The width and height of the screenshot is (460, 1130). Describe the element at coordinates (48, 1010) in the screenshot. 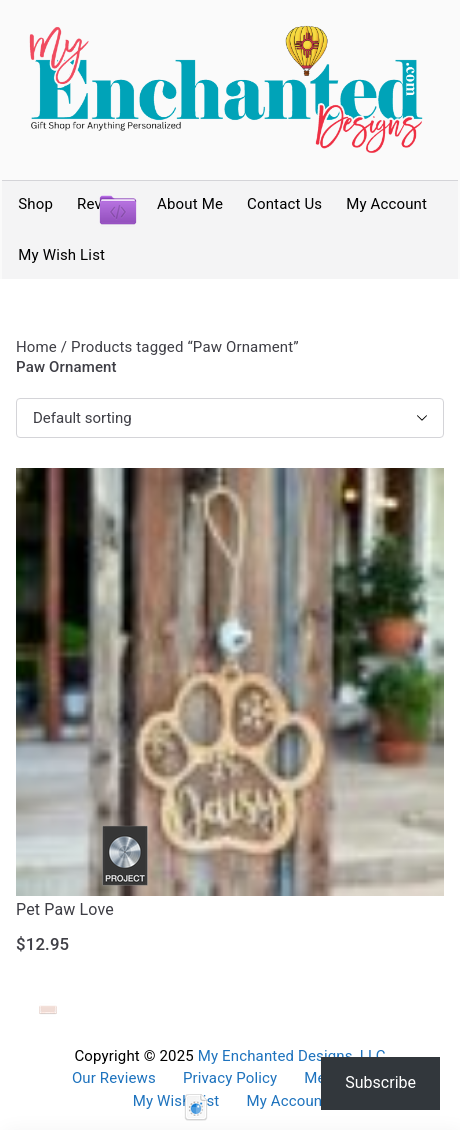

I see `bluetooth keyboard connected` at that location.